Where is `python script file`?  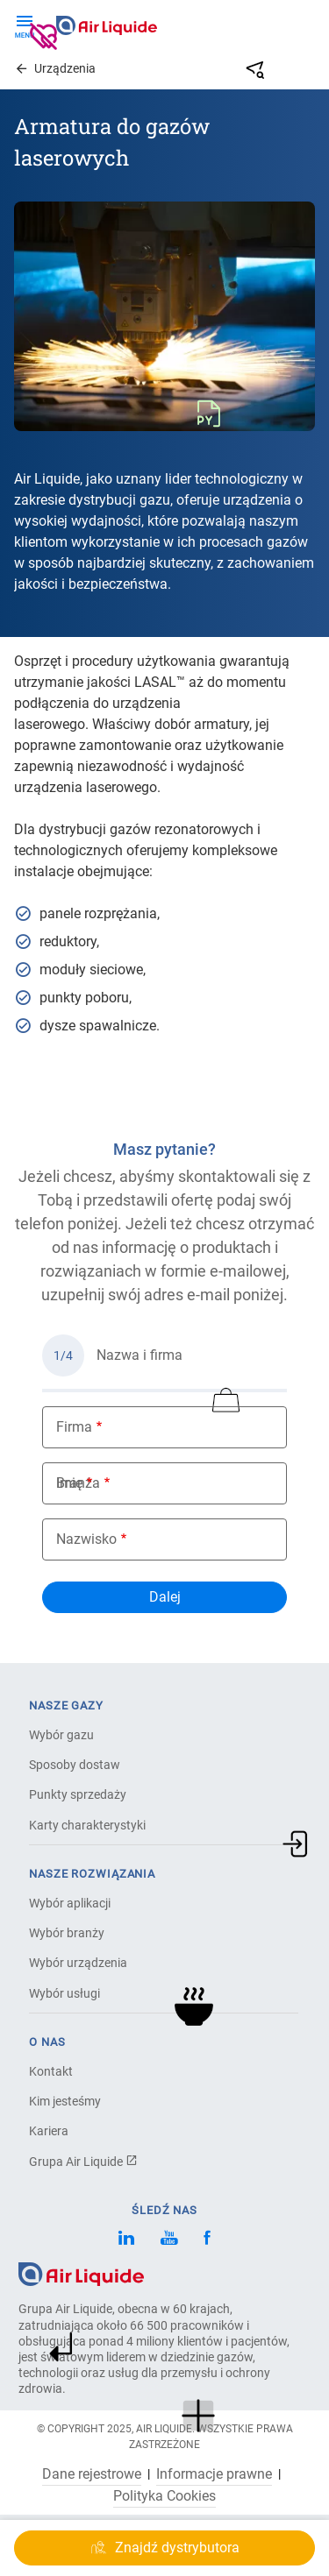 python script file is located at coordinates (209, 414).